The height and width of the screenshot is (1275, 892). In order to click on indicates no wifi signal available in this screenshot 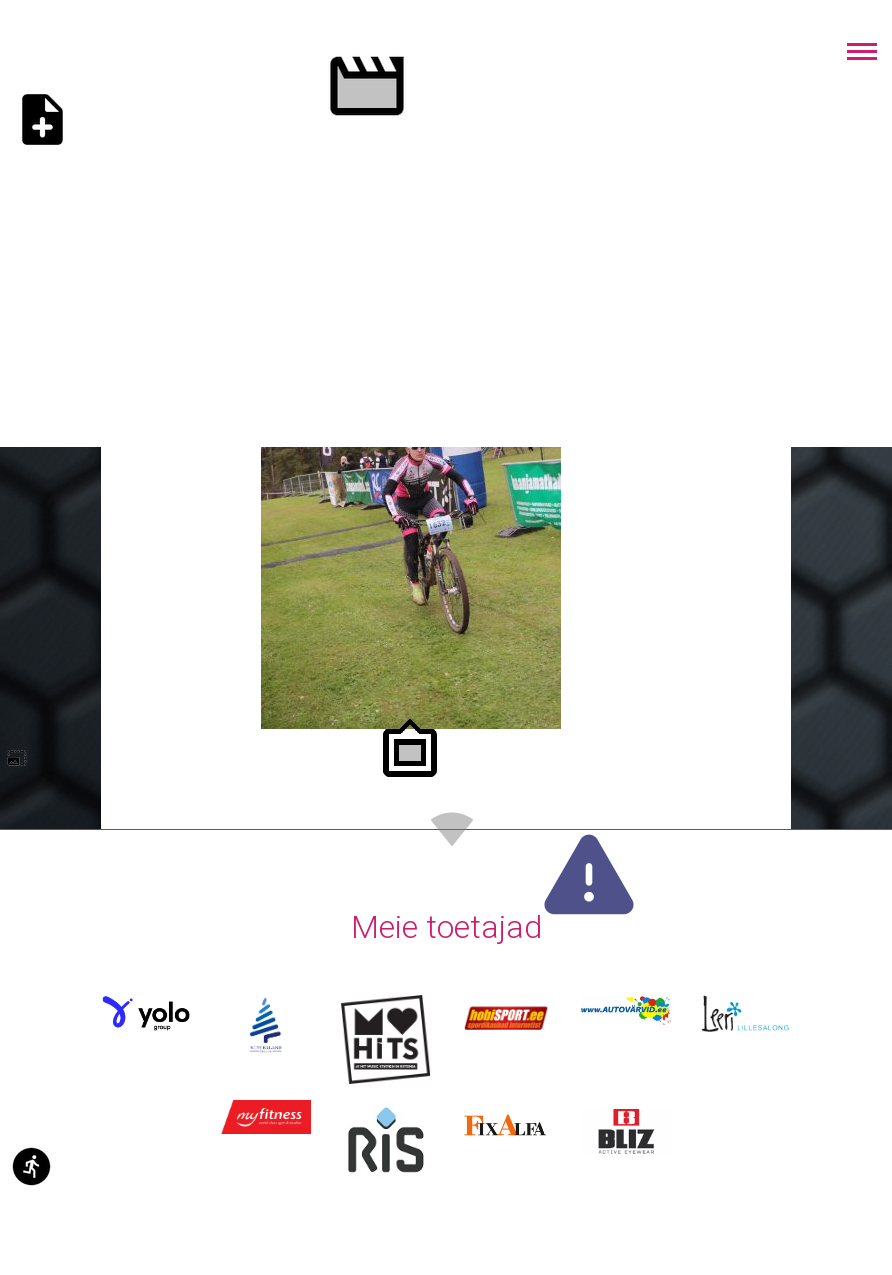, I will do `click(452, 829)`.